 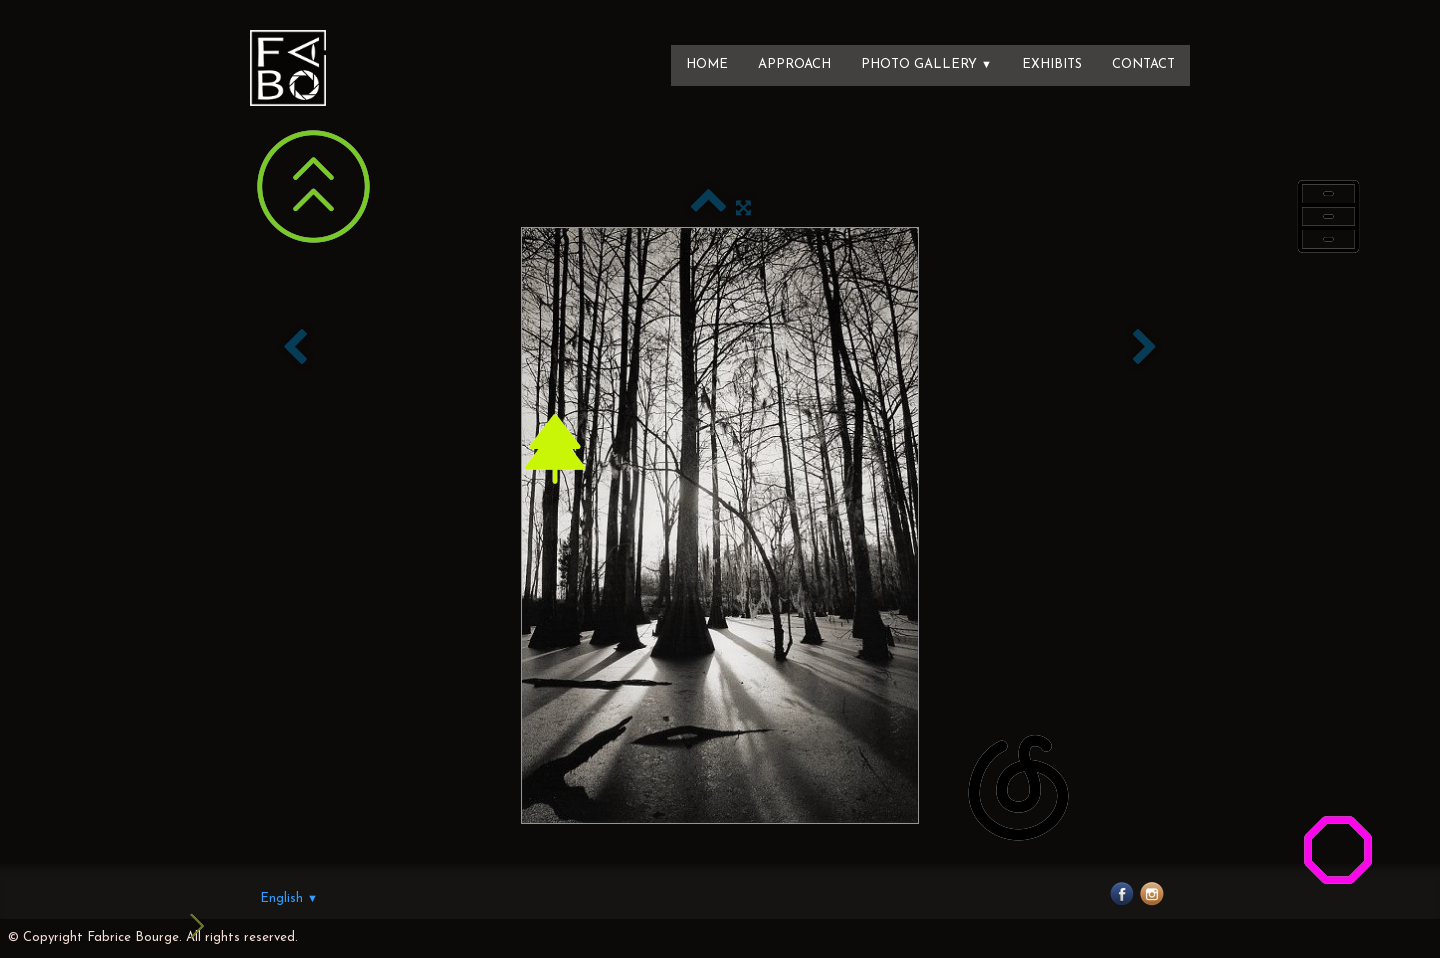 What do you see at coordinates (1338, 850) in the screenshot?
I see `stop or halt action indicator` at bounding box center [1338, 850].